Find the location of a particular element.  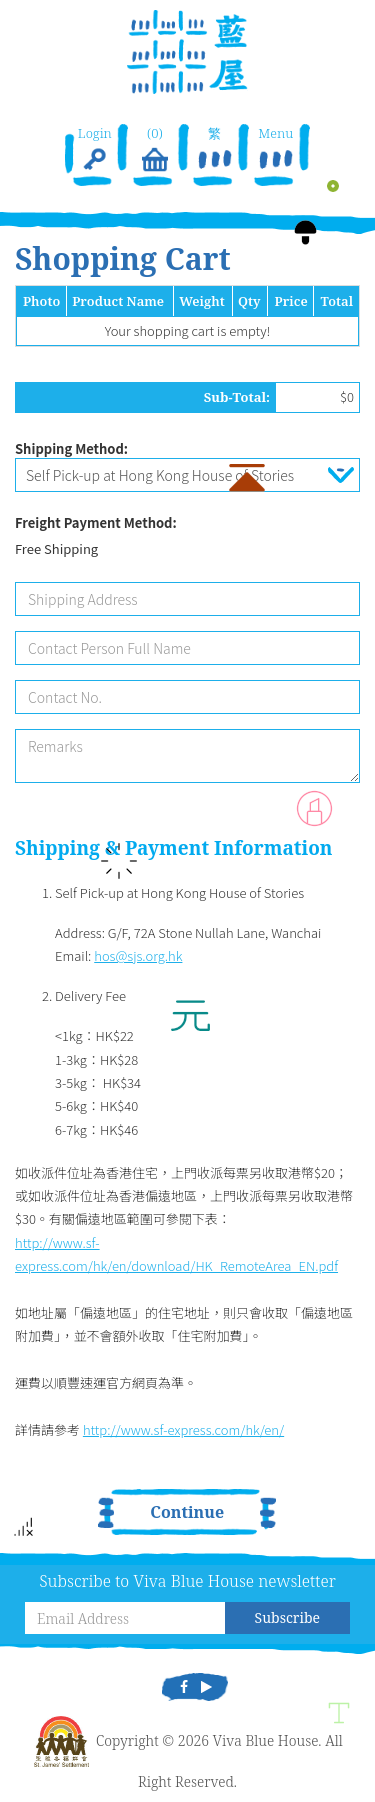

indicates loading or processing in progress is located at coordinates (119, 861).